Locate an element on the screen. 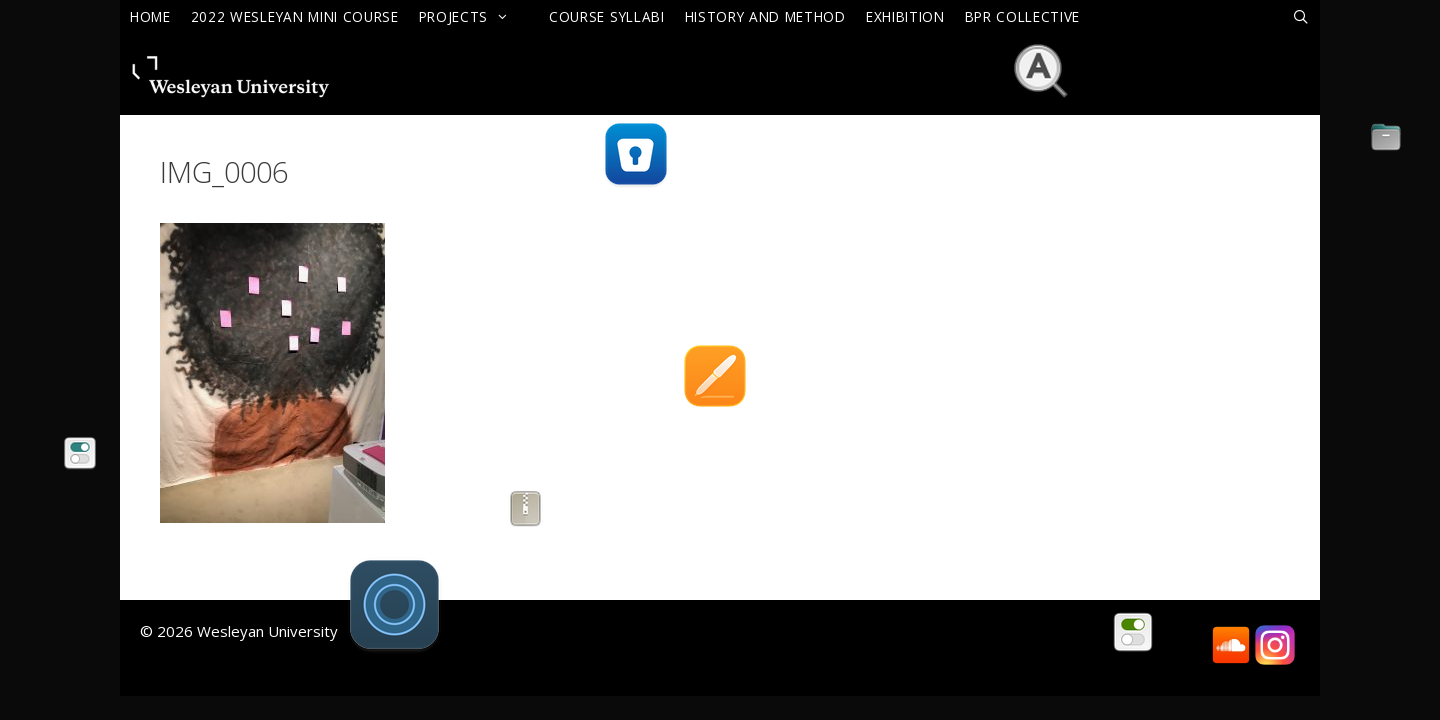 The height and width of the screenshot is (720, 1440). open engrampa archive manager is located at coordinates (525, 508).